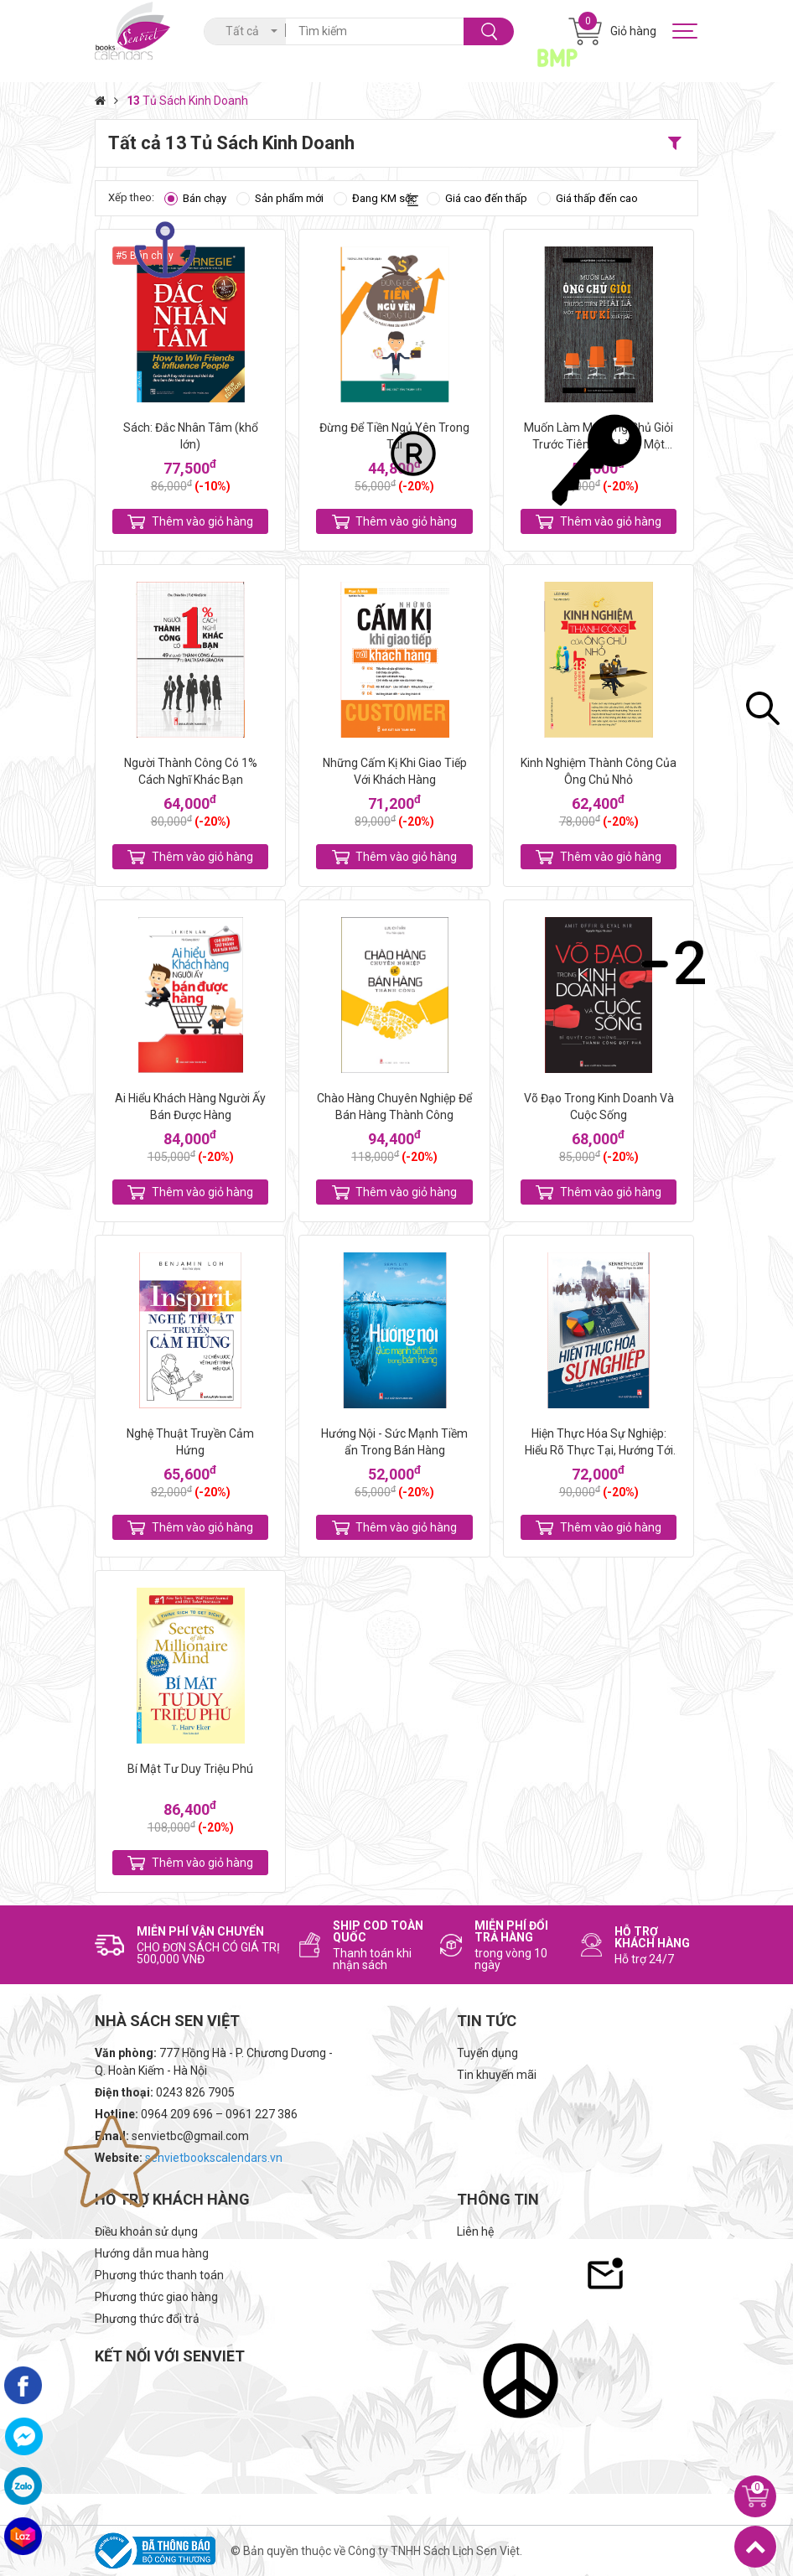 The height and width of the screenshot is (2576, 793). What do you see at coordinates (111, 2163) in the screenshot?
I see `add to favorites` at bounding box center [111, 2163].